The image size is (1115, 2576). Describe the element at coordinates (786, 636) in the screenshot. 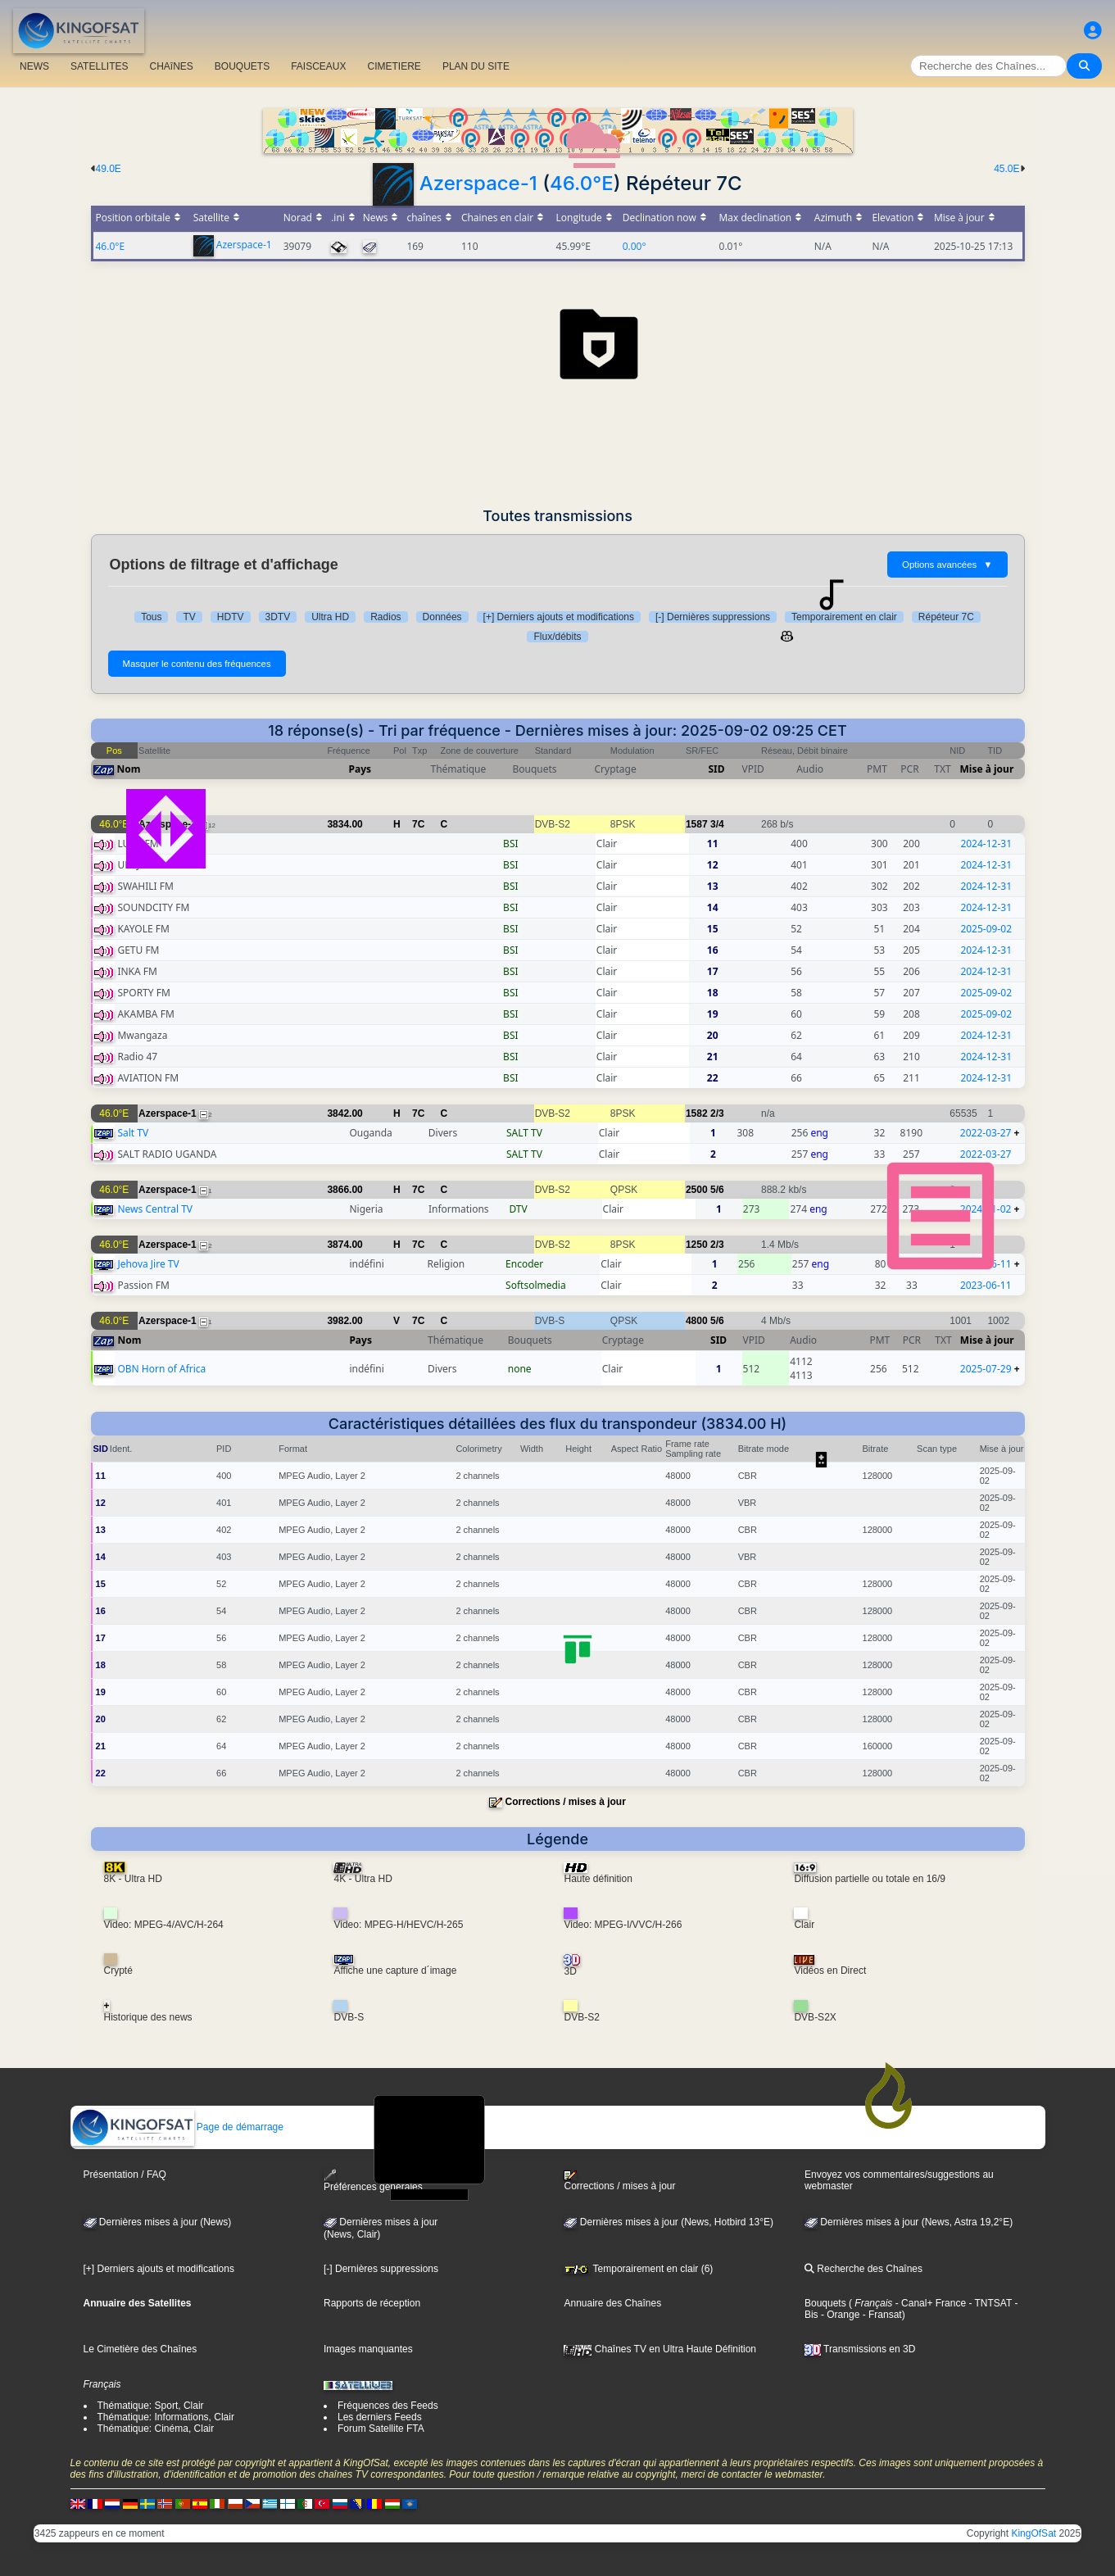

I see `open microsoft copilot` at that location.